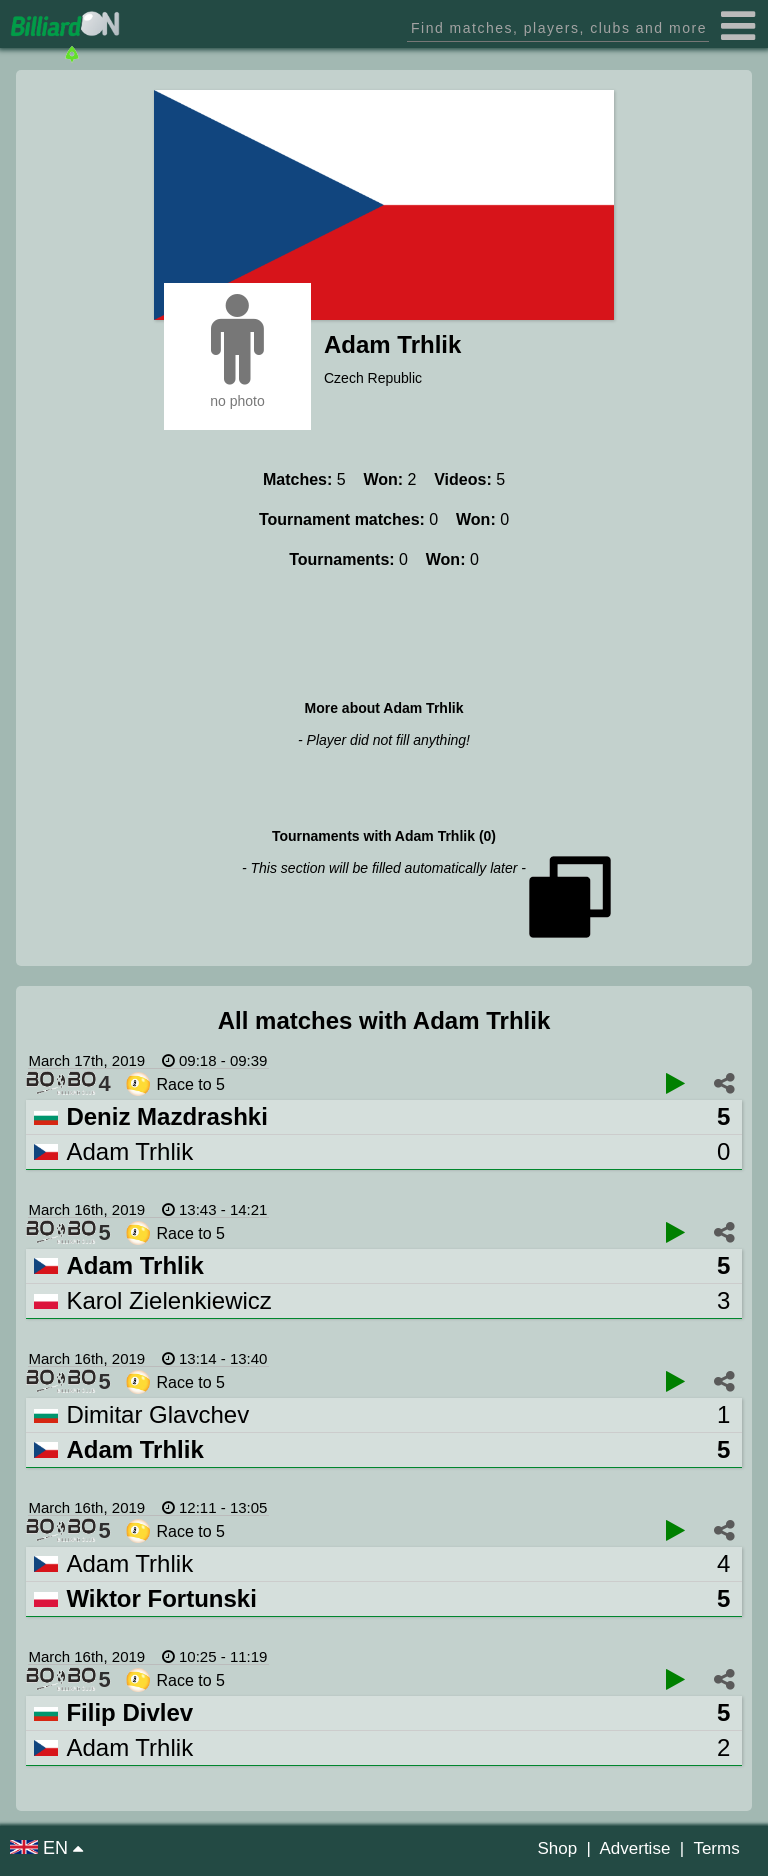  What do you see at coordinates (570, 897) in the screenshot?
I see `select multiple items` at bounding box center [570, 897].